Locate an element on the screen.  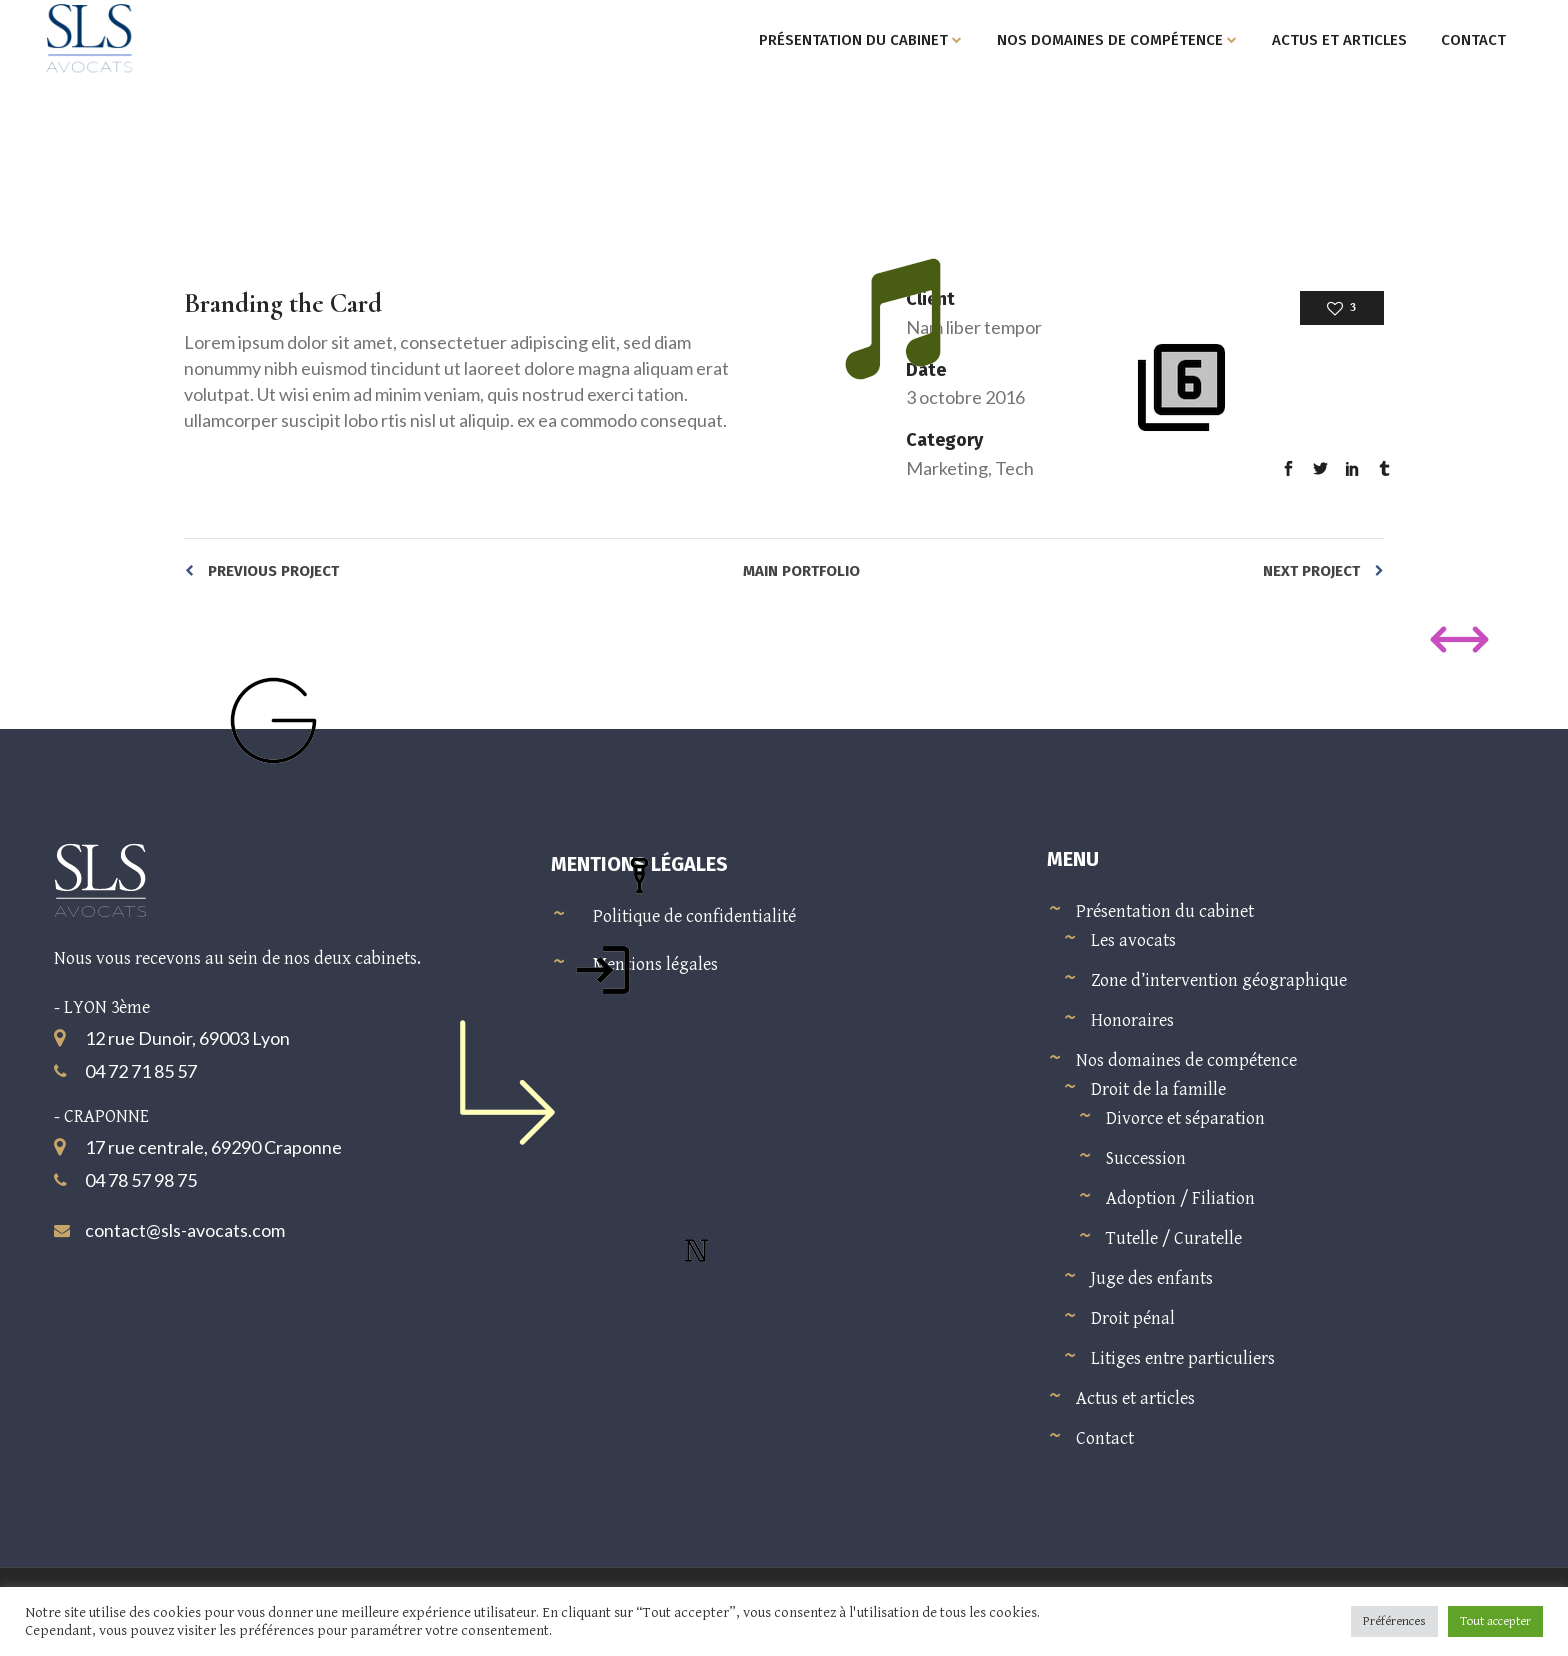
open music player or library is located at coordinates (893, 319).